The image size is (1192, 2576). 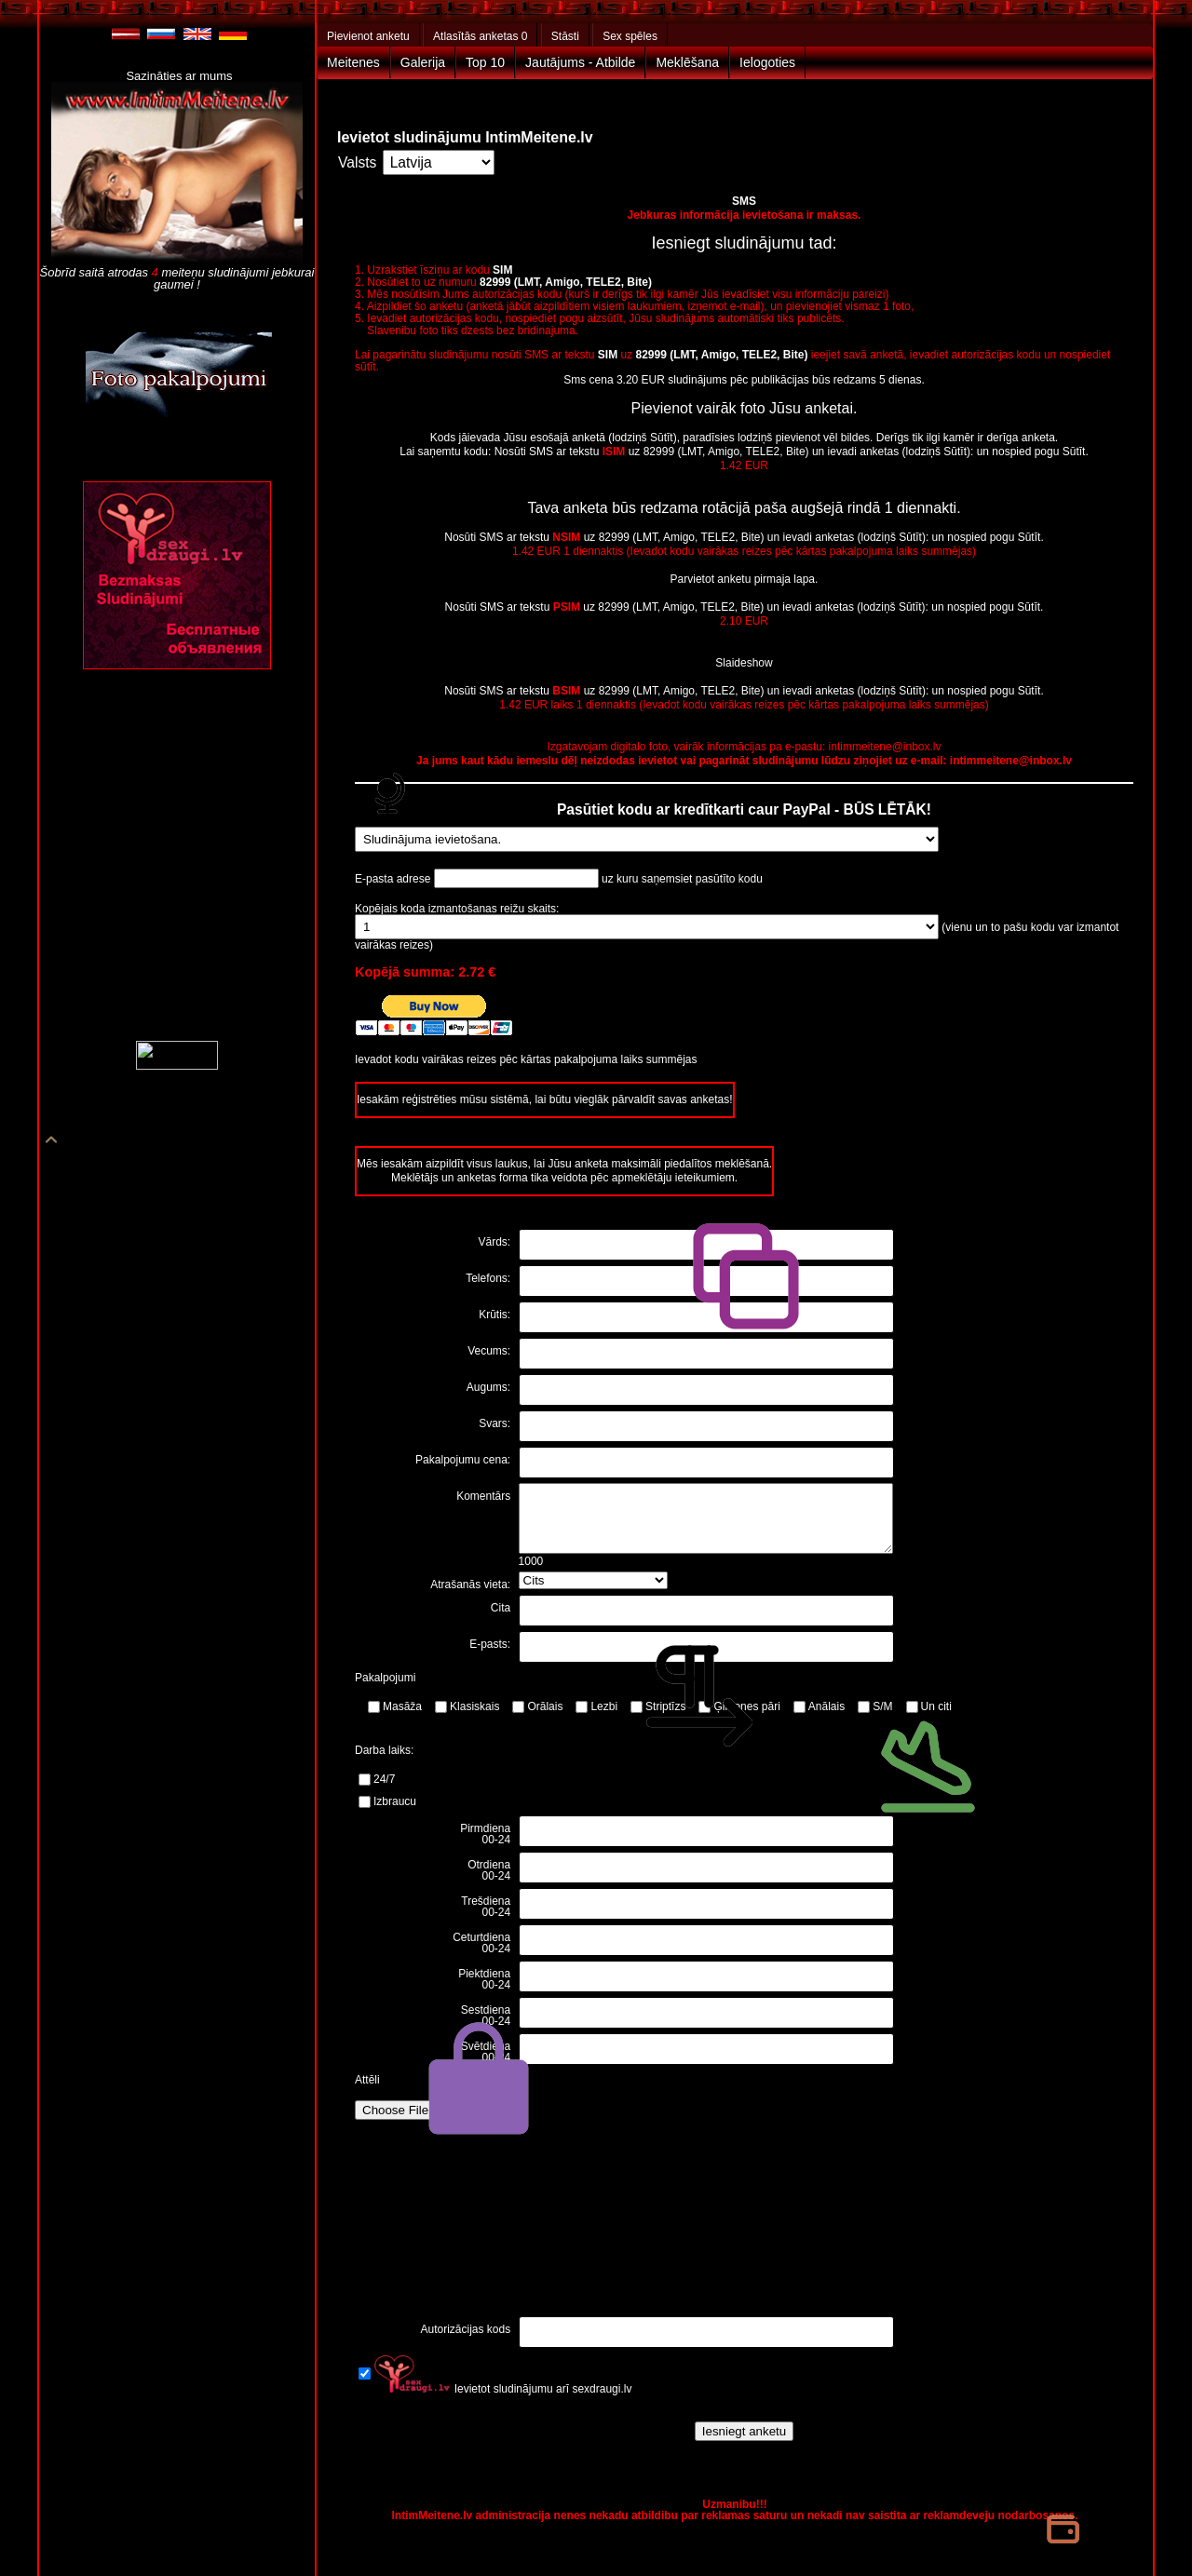 I want to click on switch to global or worldwide view, so click(x=389, y=794).